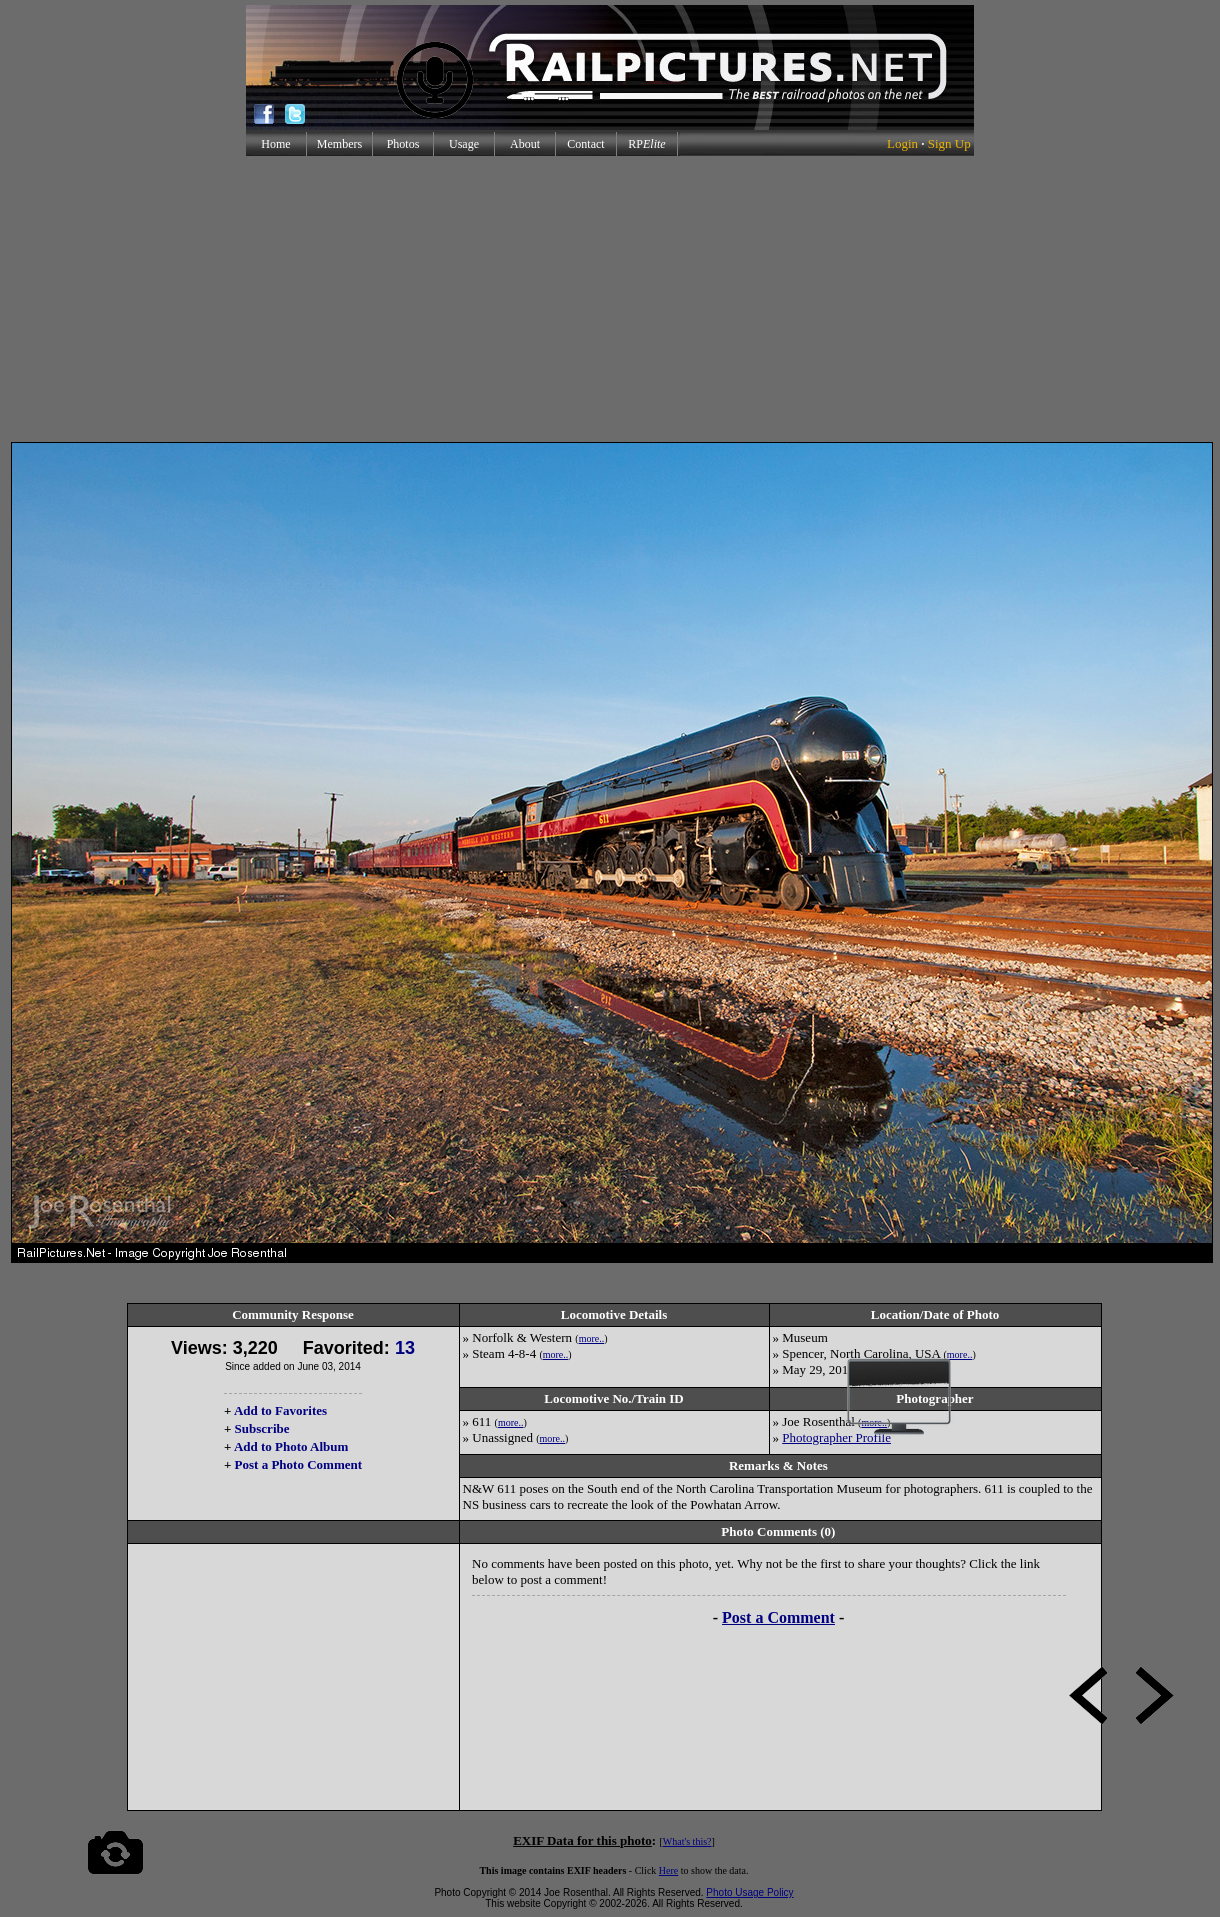 The height and width of the screenshot is (1917, 1220). What do you see at coordinates (1121, 1695) in the screenshot?
I see `view or edit source code` at bounding box center [1121, 1695].